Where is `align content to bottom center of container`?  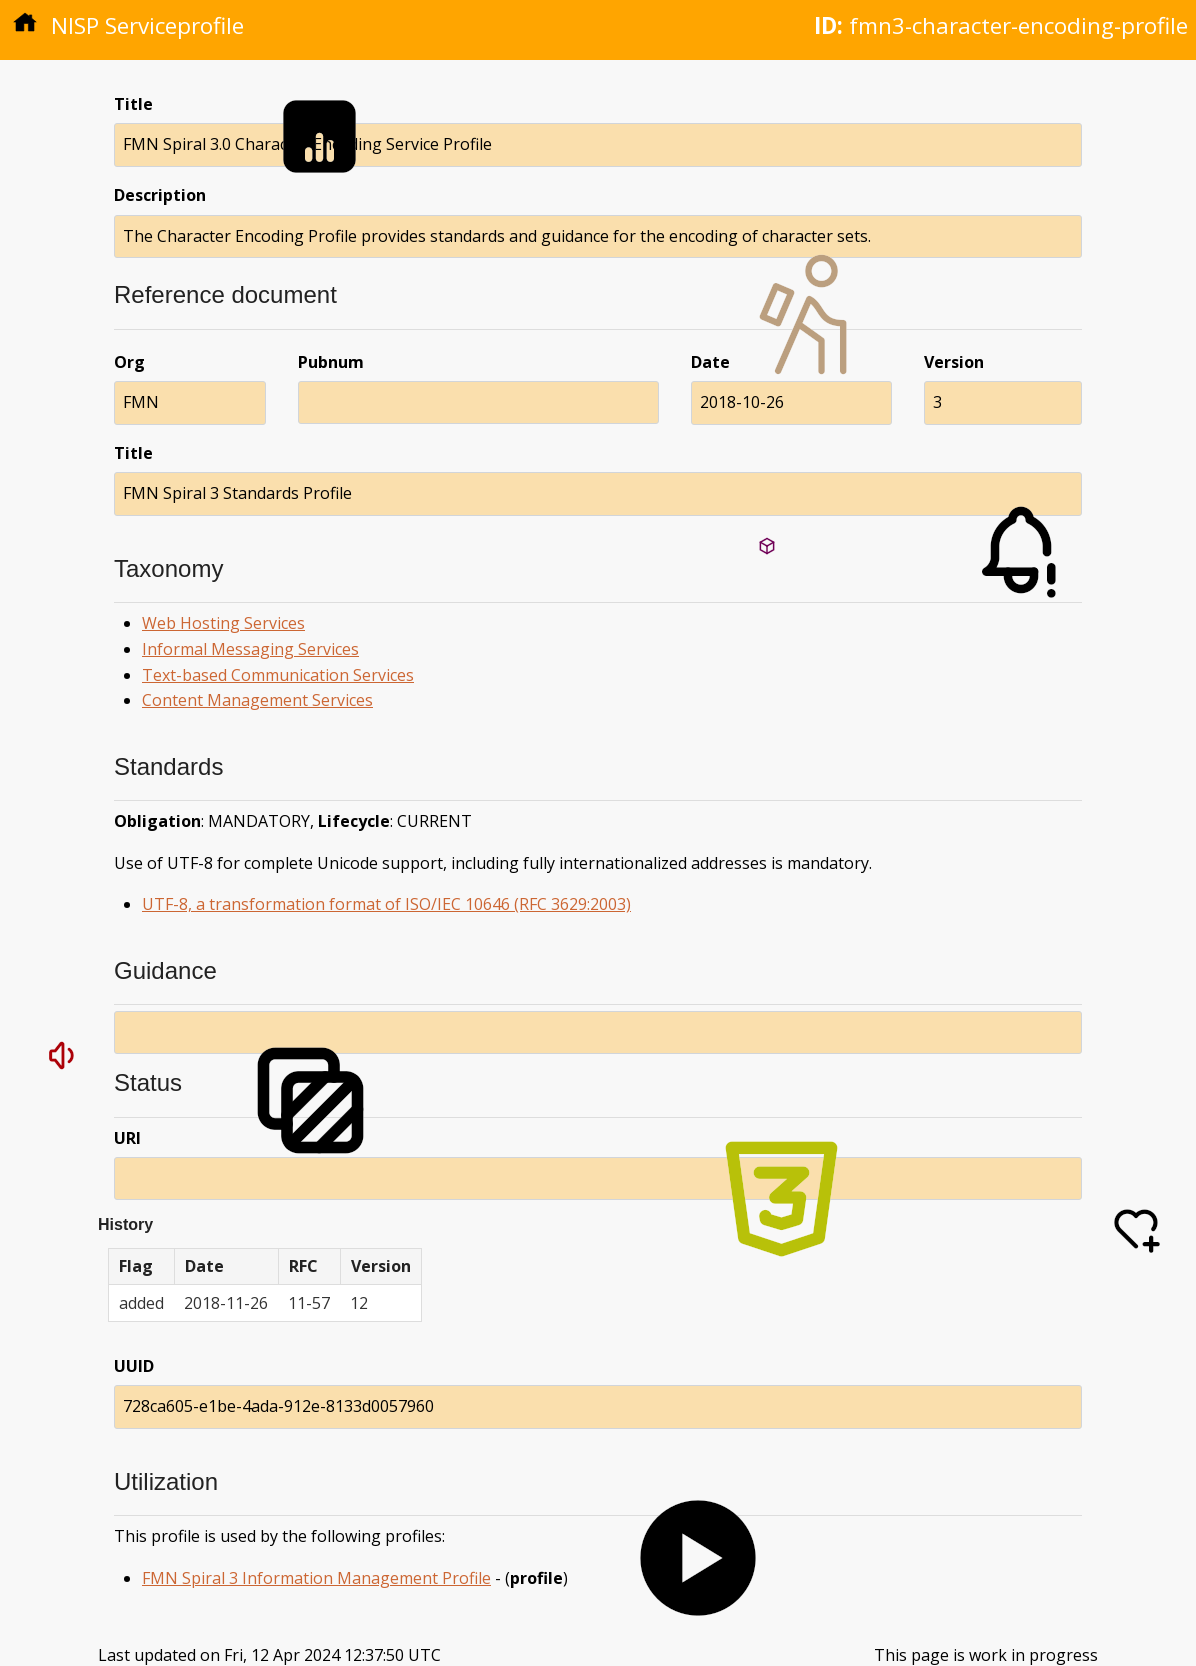
align content to bottom center of container is located at coordinates (319, 136).